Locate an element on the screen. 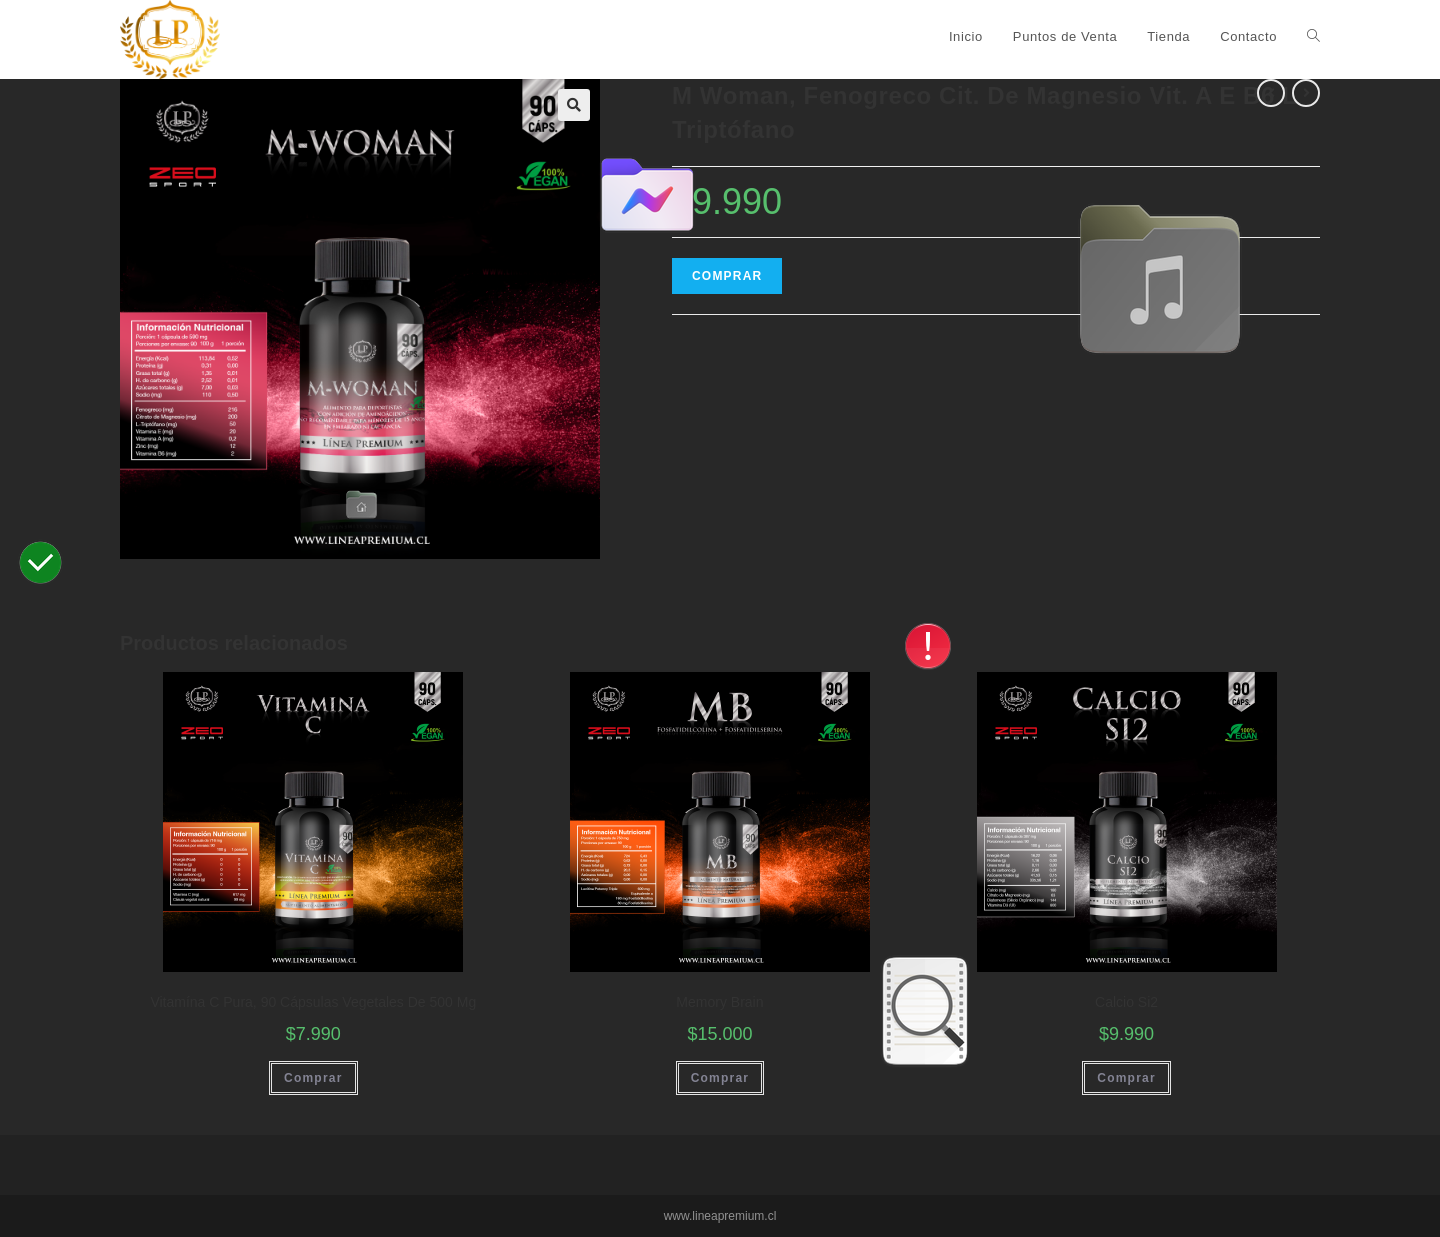 This screenshot has height=1237, width=1440. open the log viewer application is located at coordinates (925, 1011).